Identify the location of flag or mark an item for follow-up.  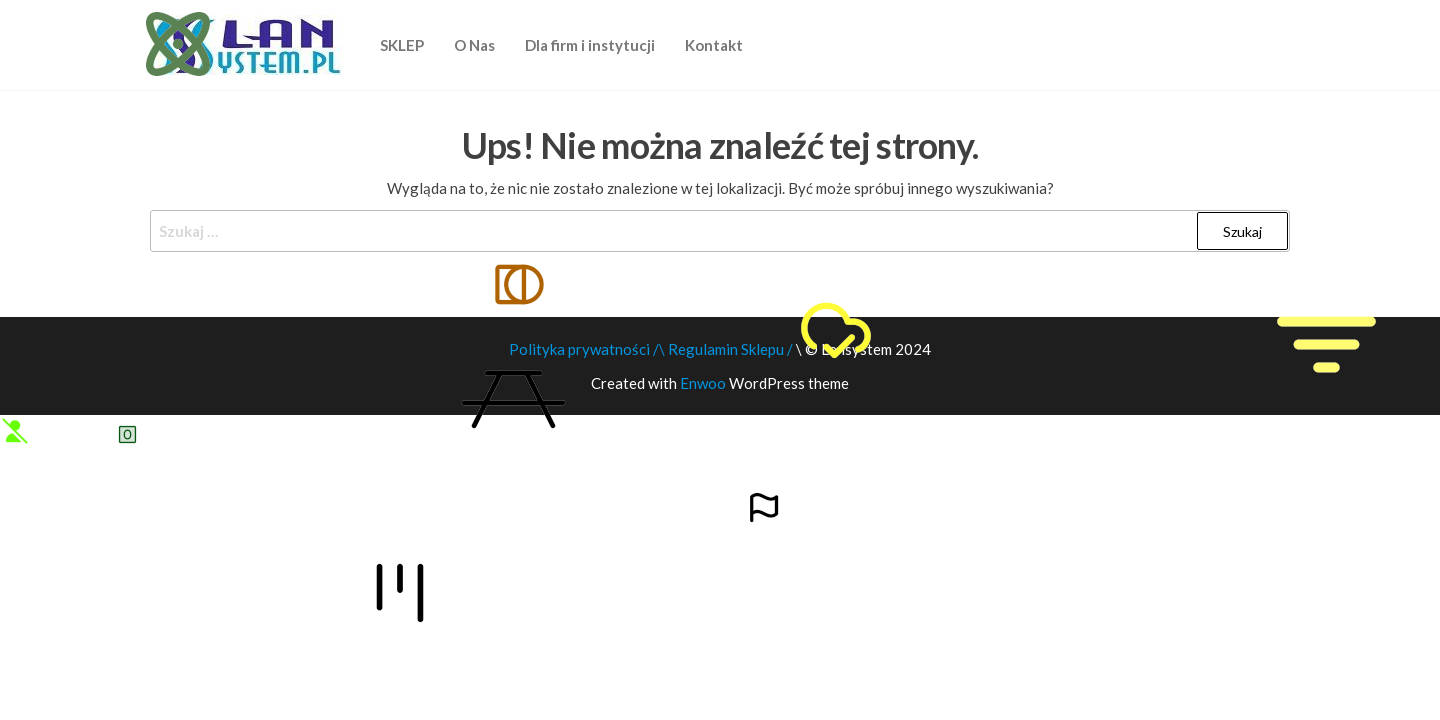
(763, 507).